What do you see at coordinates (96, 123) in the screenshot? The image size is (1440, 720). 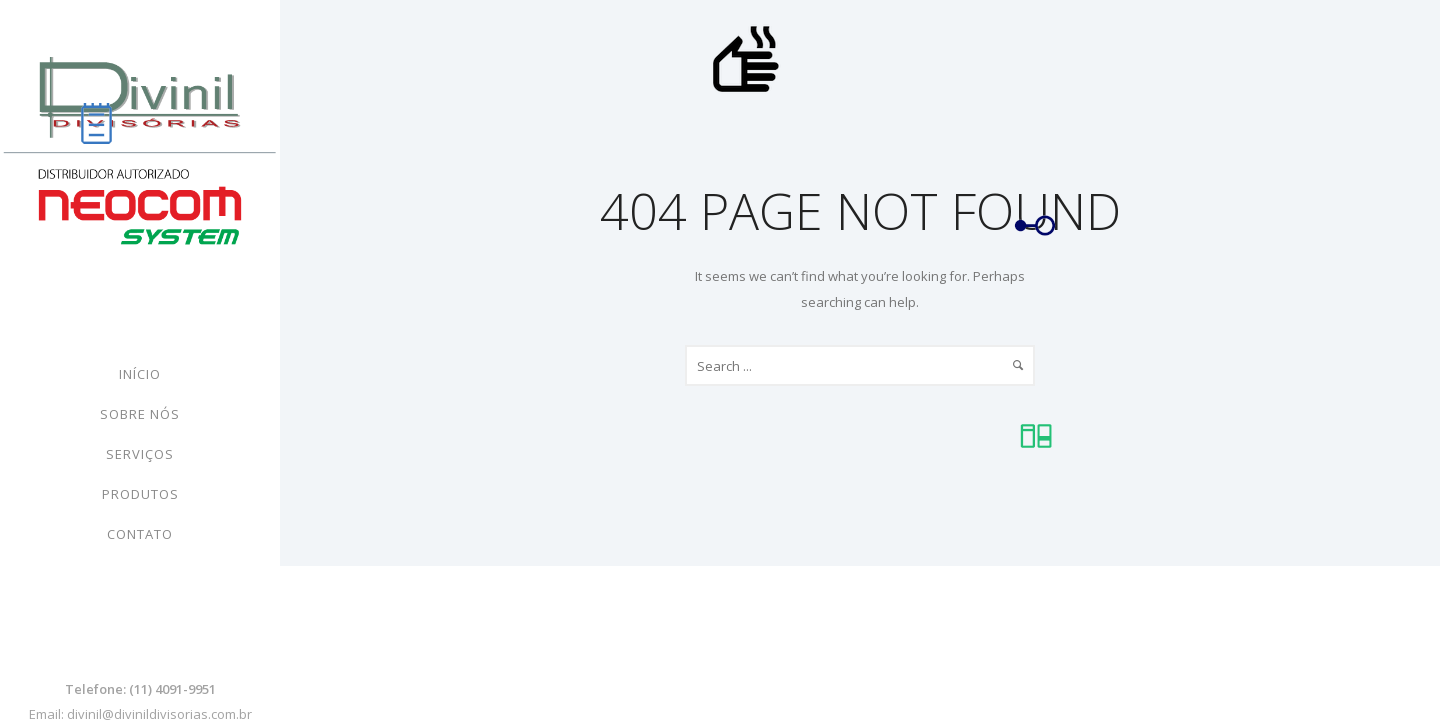 I see `view output console or log` at bounding box center [96, 123].